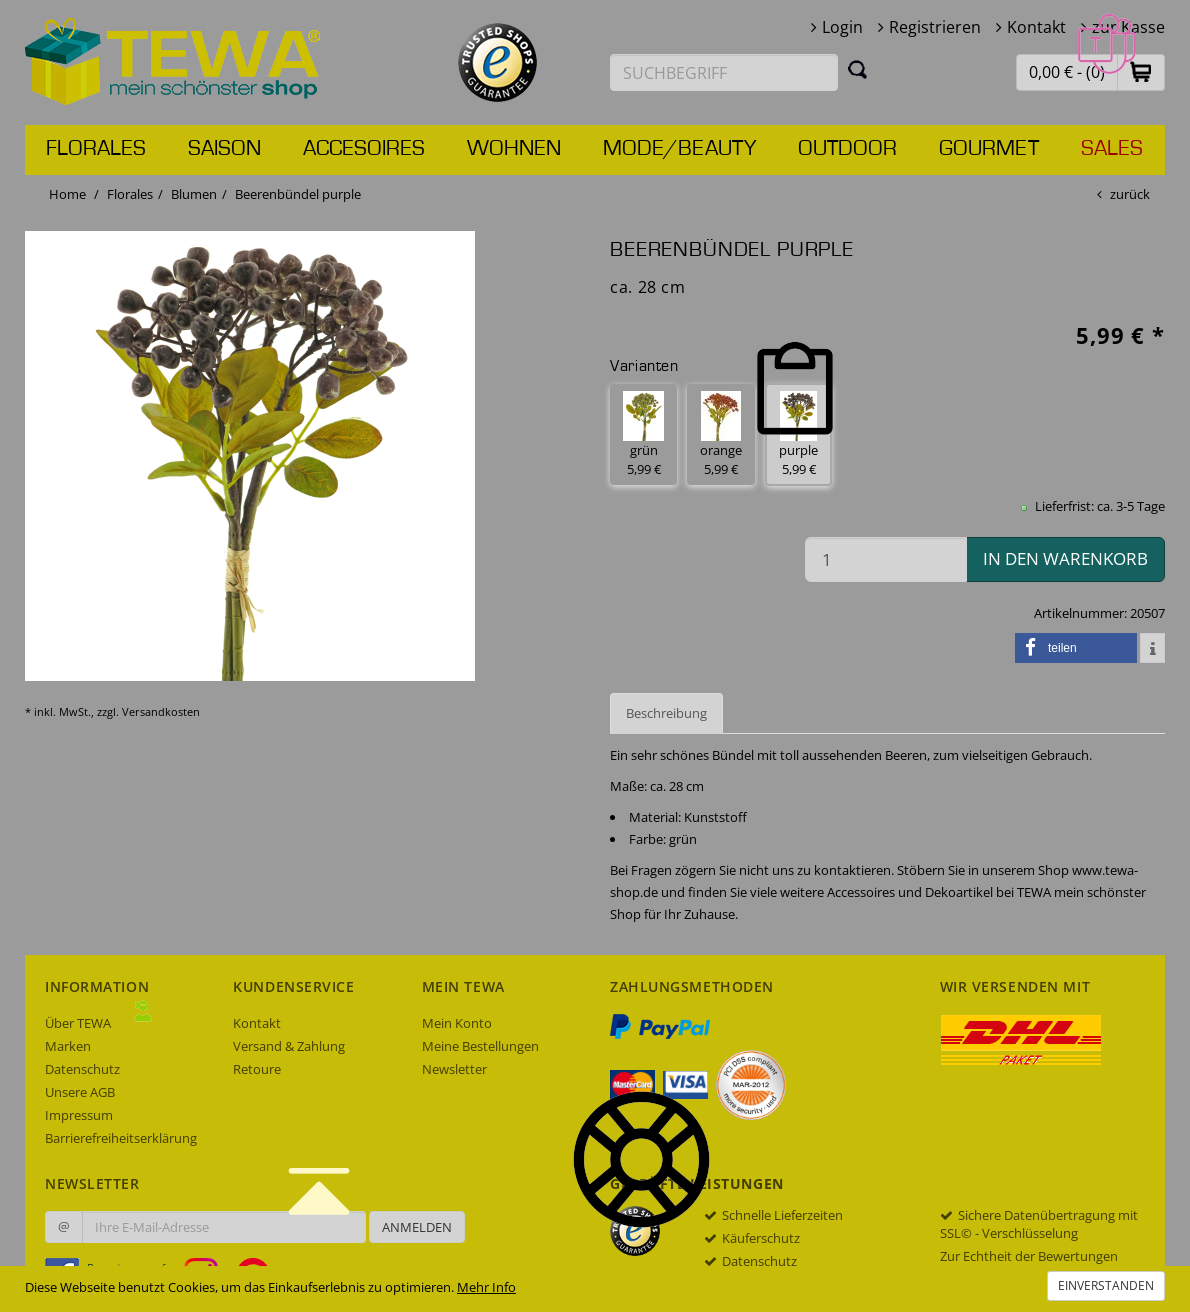  What do you see at coordinates (319, 1190) in the screenshot?
I see `collapse to top or minimize panel` at bounding box center [319, 1190].